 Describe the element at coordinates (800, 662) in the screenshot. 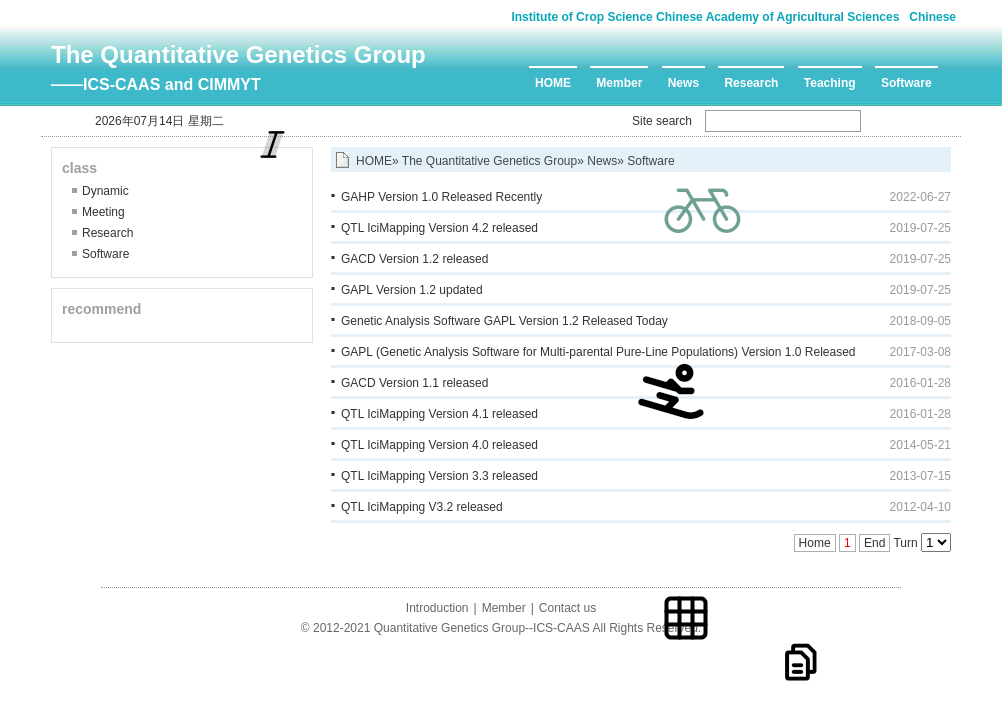

I see `view all files` at that location.